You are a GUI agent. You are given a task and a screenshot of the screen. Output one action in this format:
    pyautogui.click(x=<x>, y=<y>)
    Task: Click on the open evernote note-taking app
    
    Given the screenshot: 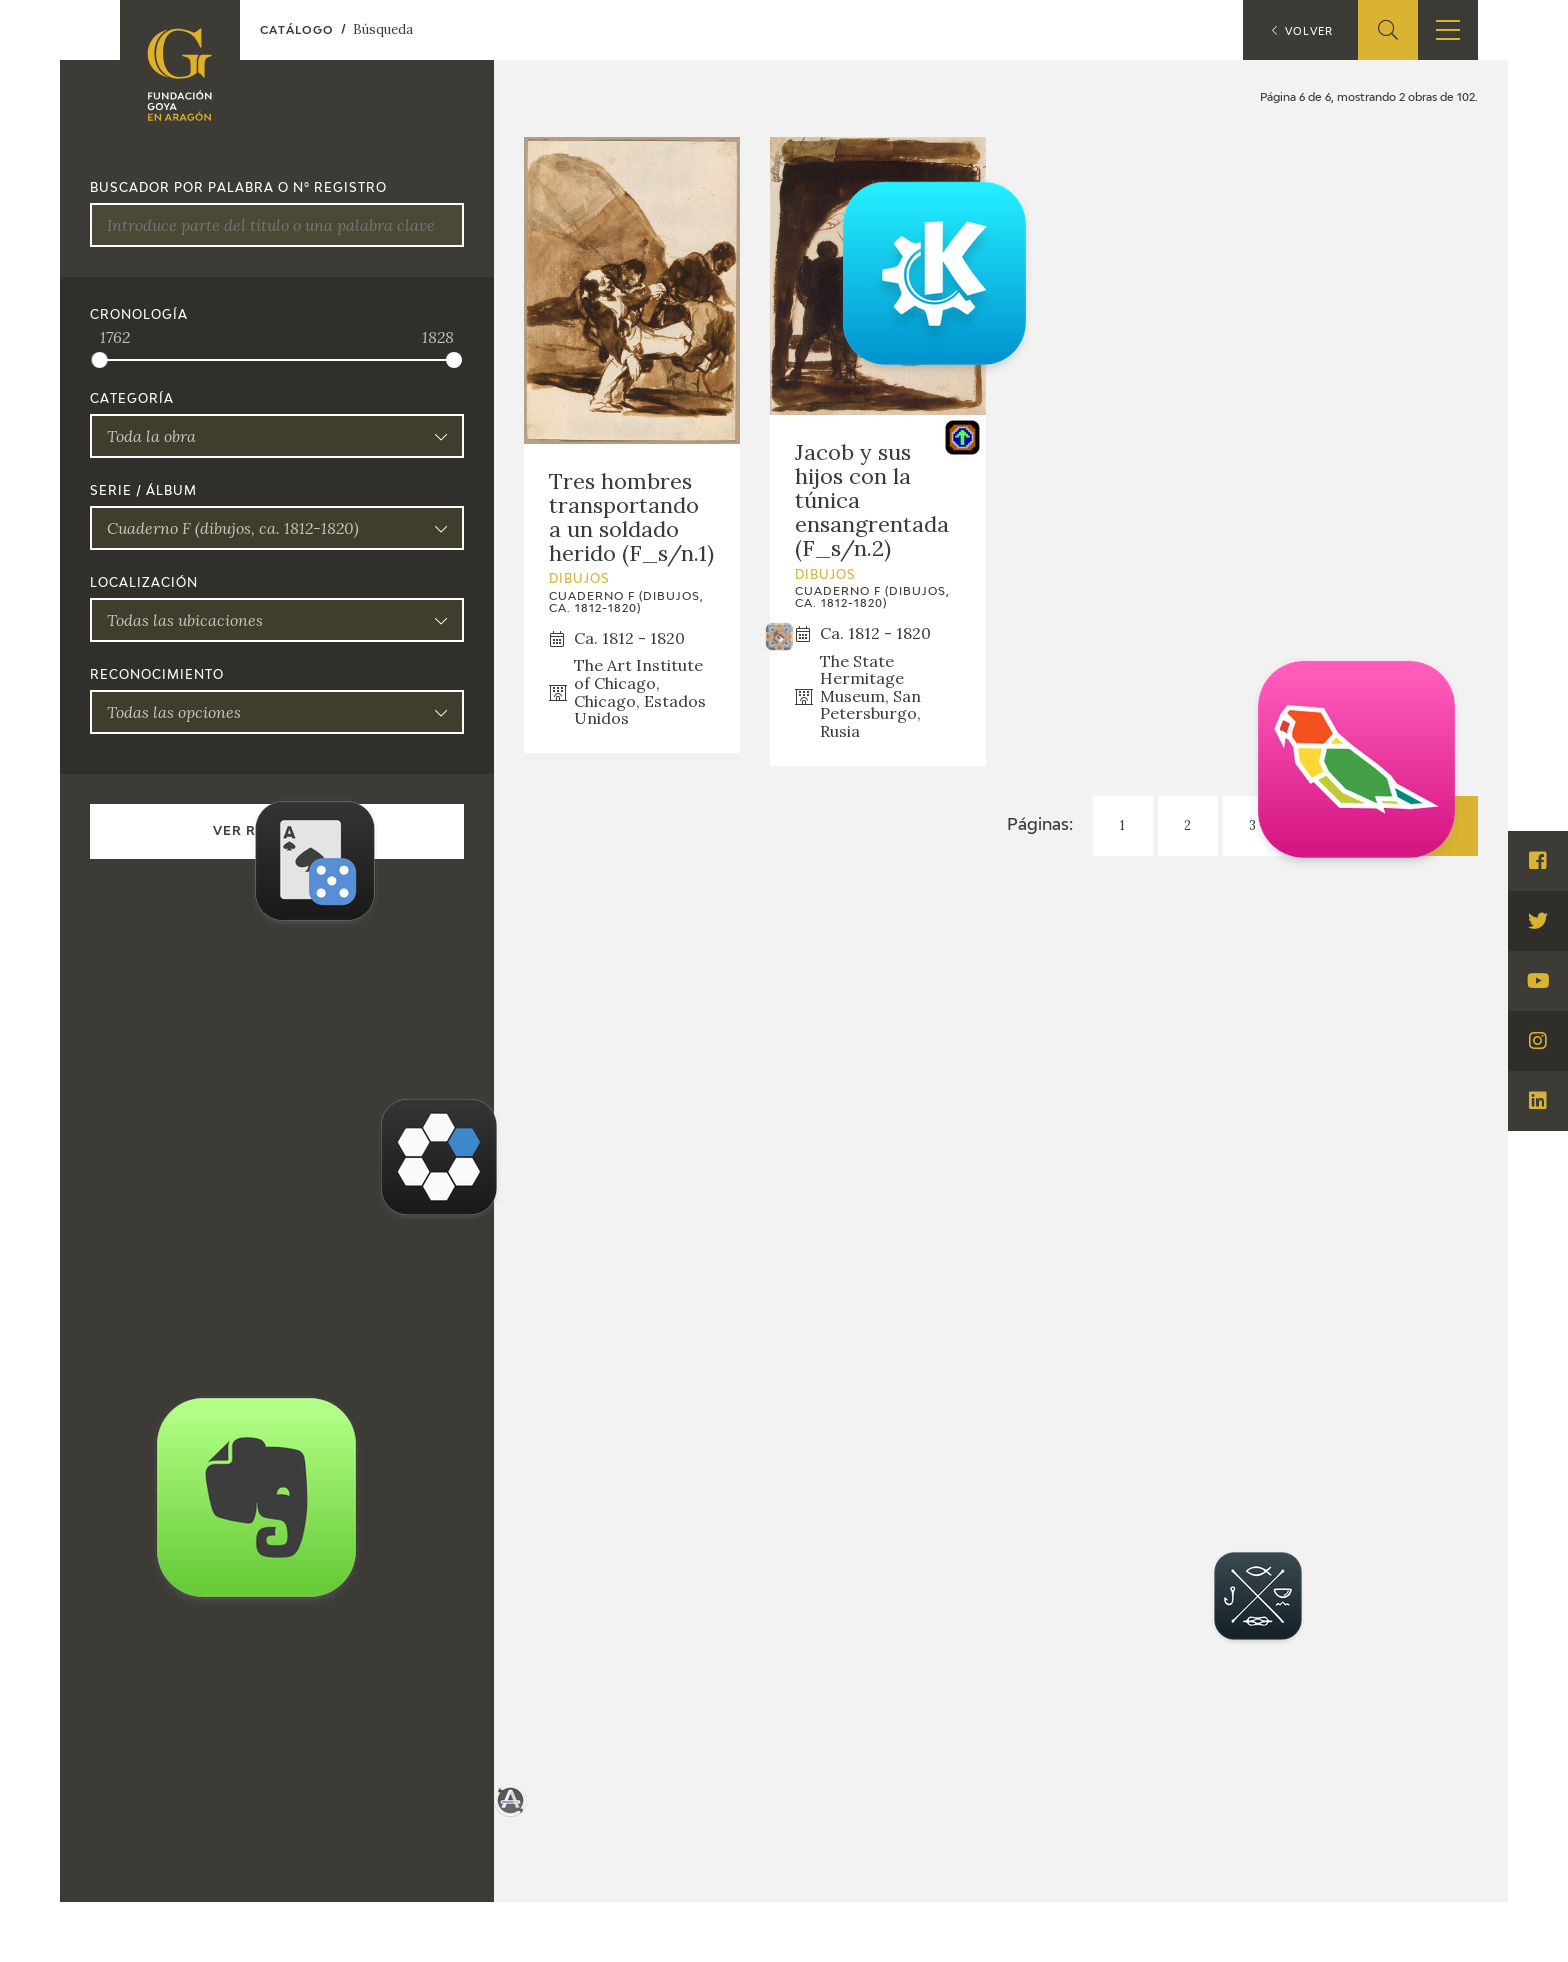 What is the action you would take?
    pyautogui.click(x=256, y=1497)
    